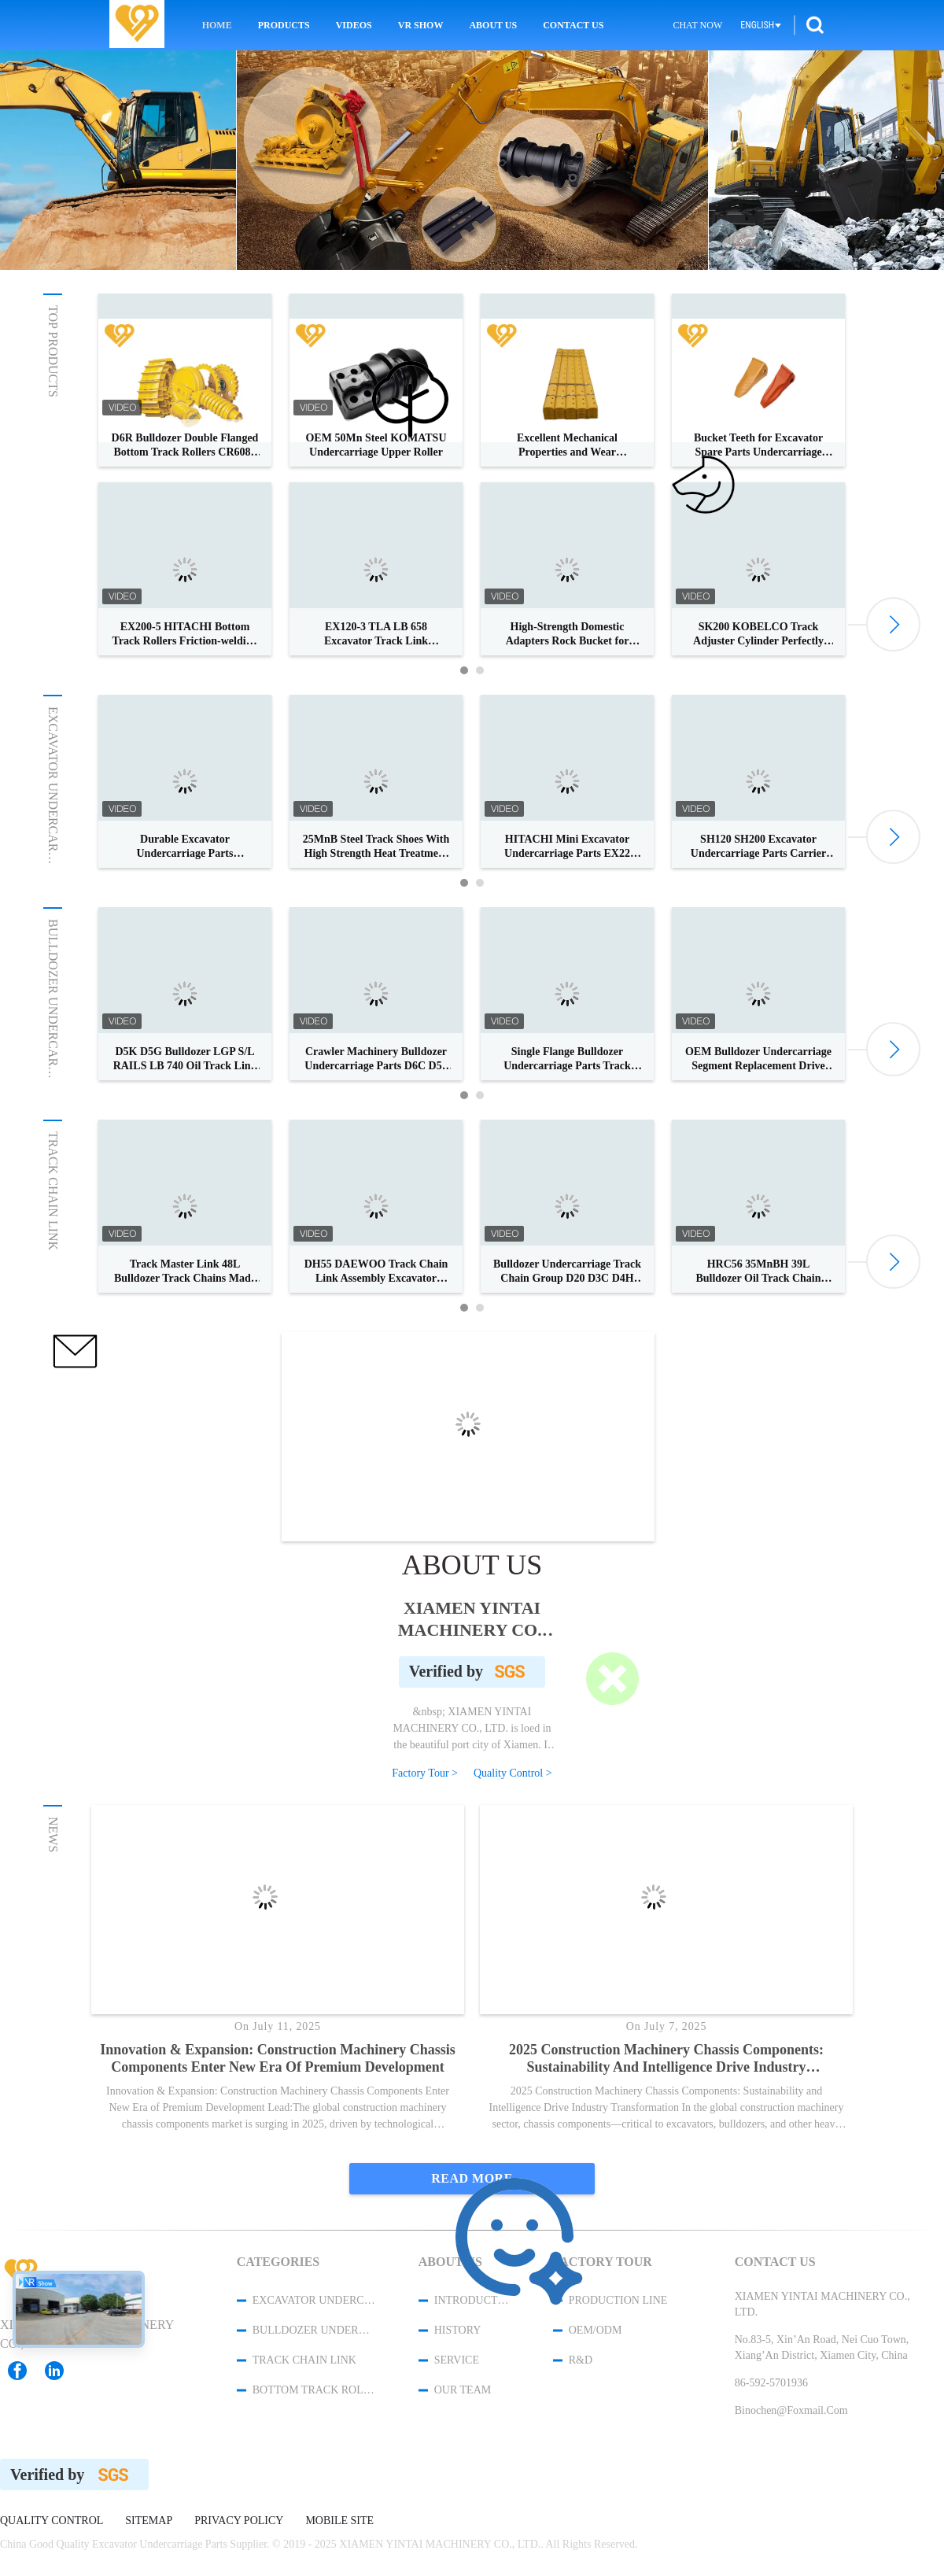 This screenshot has height=2576, width=944. What do you see at coordinates (612, 1678) in the screenshot?
I see `close or dismiss a dialog` at bounding box center [612, 1678].